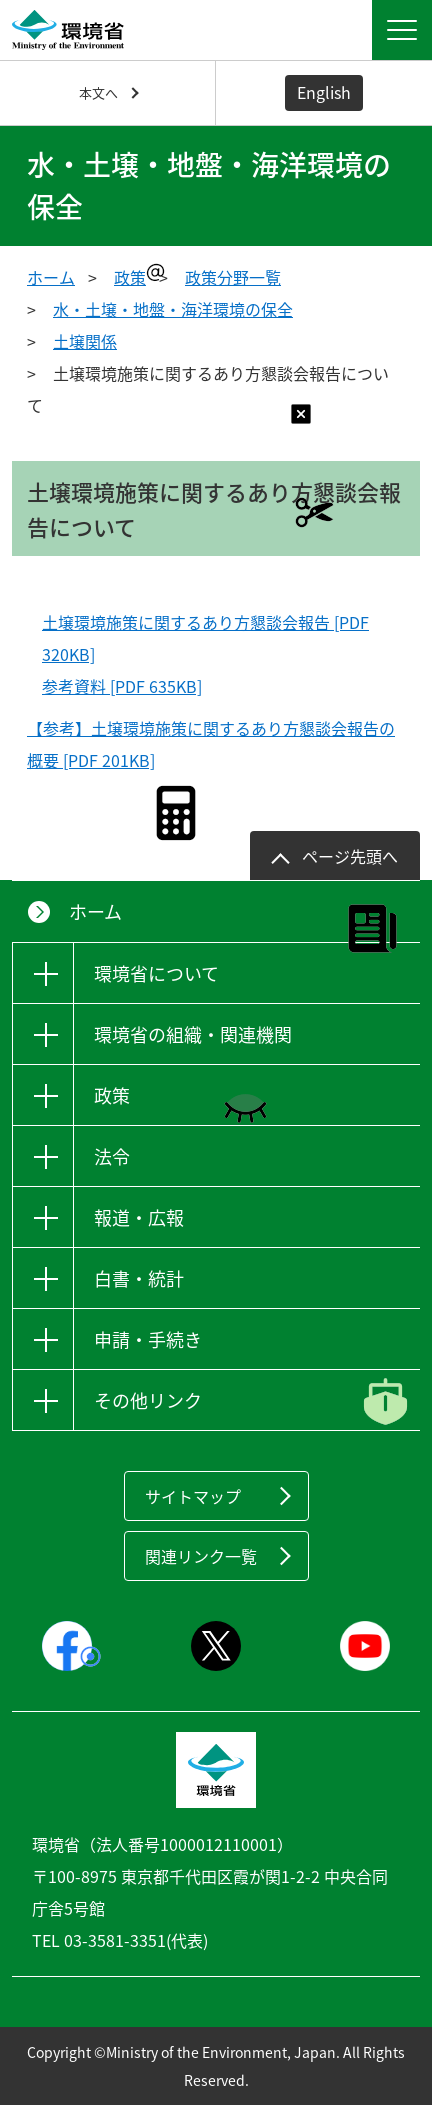  What do you see at coordinates (90, 1656) in the screenshot?
I see `select this option (radio button)` at bounding box center [90, 1656].